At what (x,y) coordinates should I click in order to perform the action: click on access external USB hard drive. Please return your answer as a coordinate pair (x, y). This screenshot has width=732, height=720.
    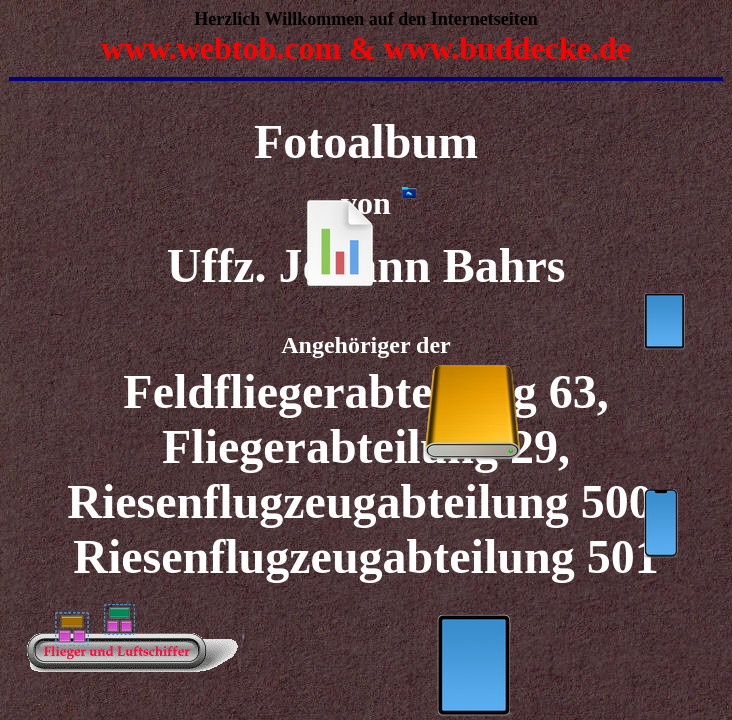
    Looking at the image, I should click on (472, 411).